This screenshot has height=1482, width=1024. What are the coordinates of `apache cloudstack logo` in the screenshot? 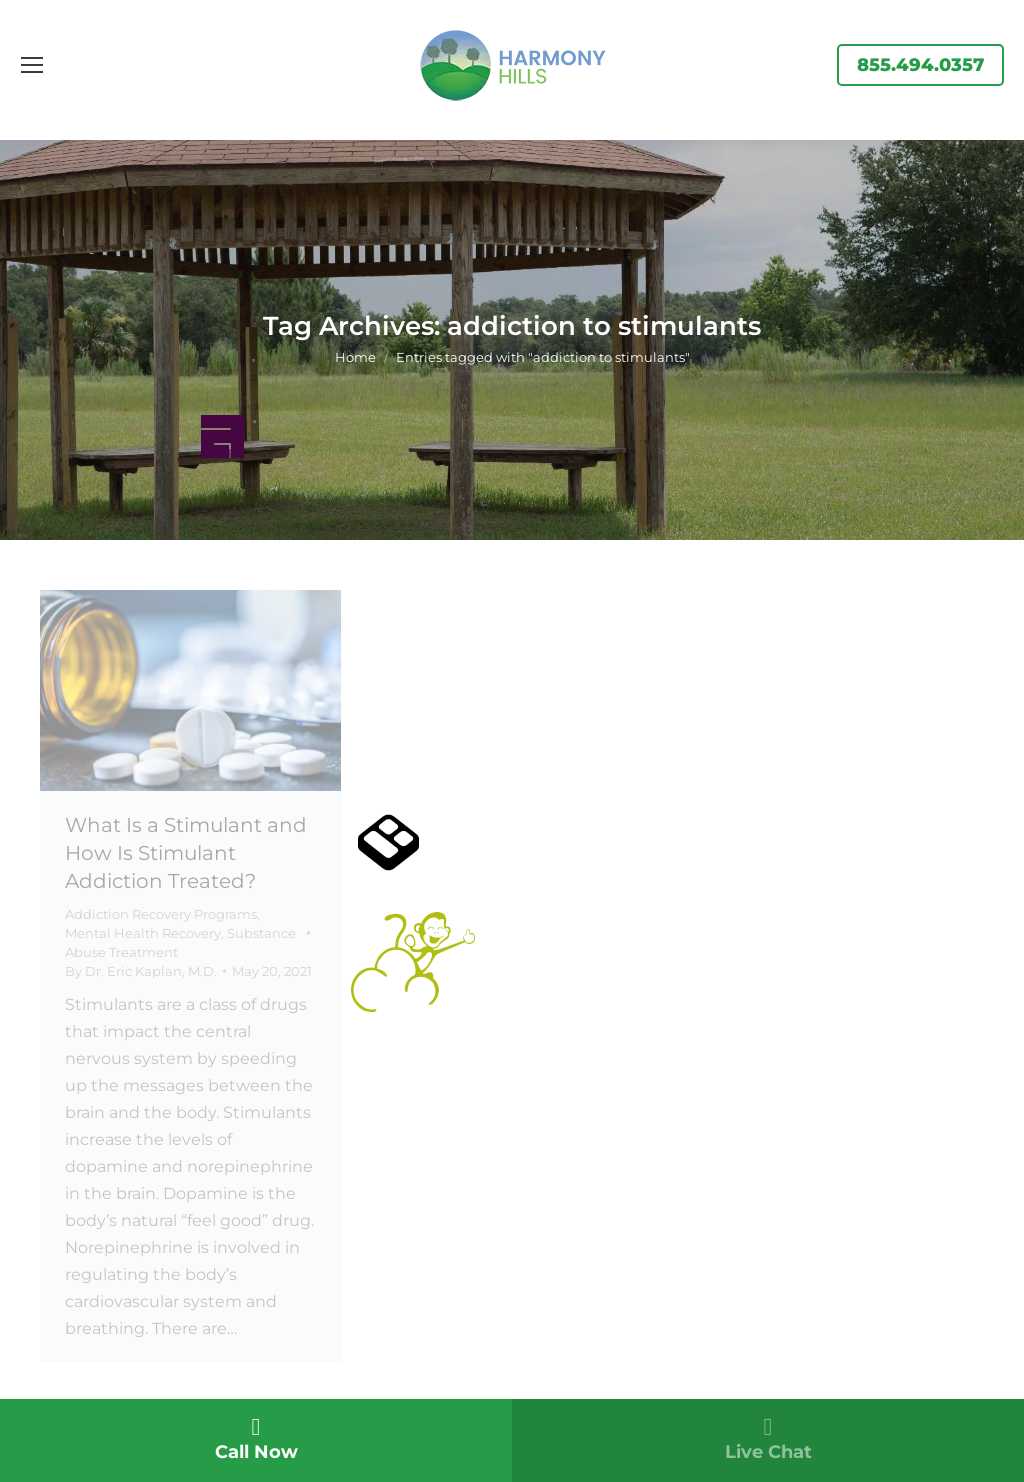 It's located at (413, 962).